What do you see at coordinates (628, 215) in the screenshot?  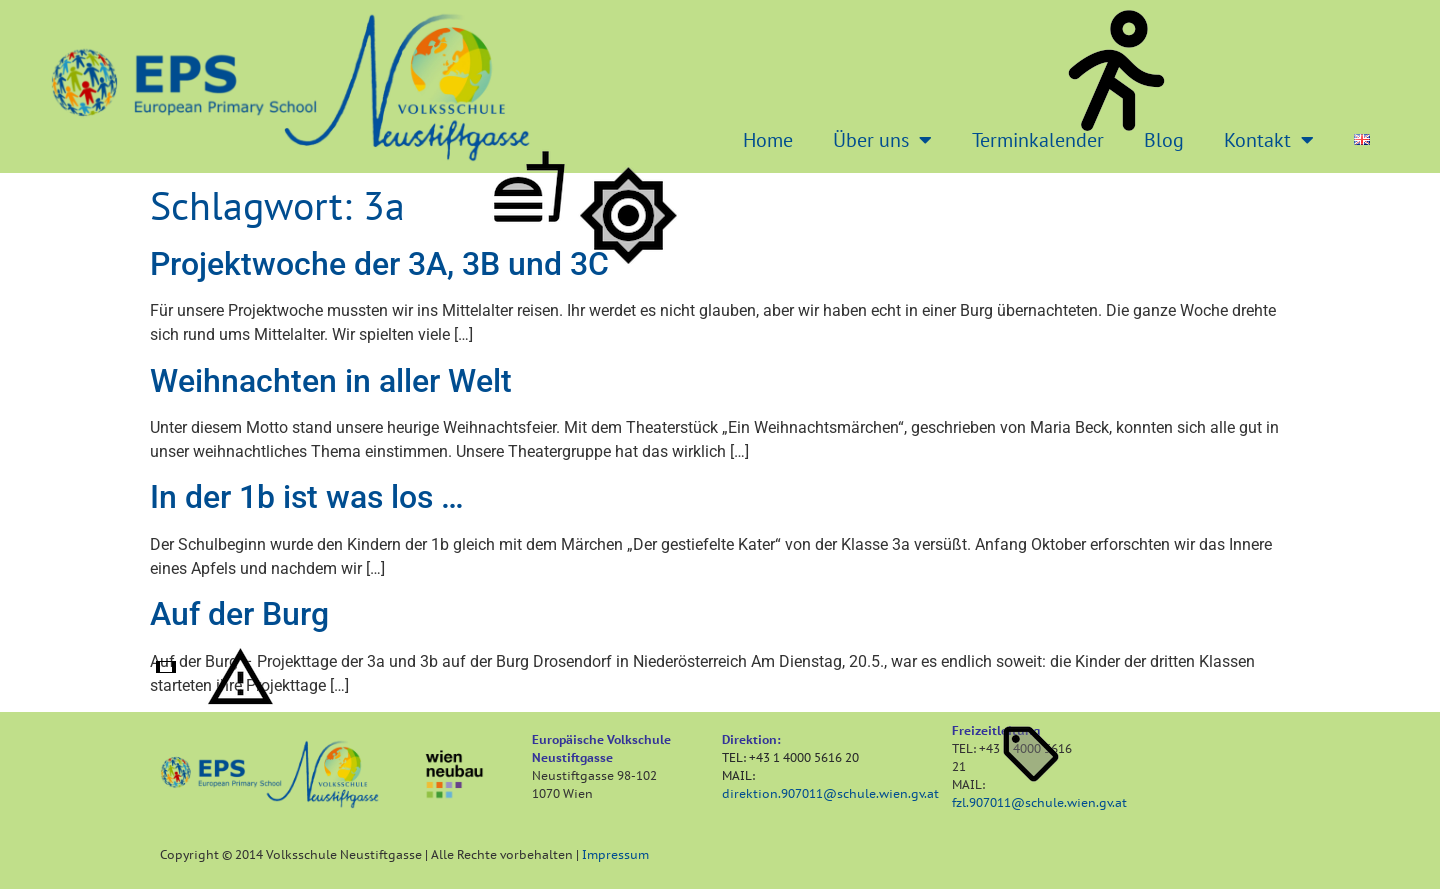 I see `increase screen brightness` at bounding box center [628, 215].